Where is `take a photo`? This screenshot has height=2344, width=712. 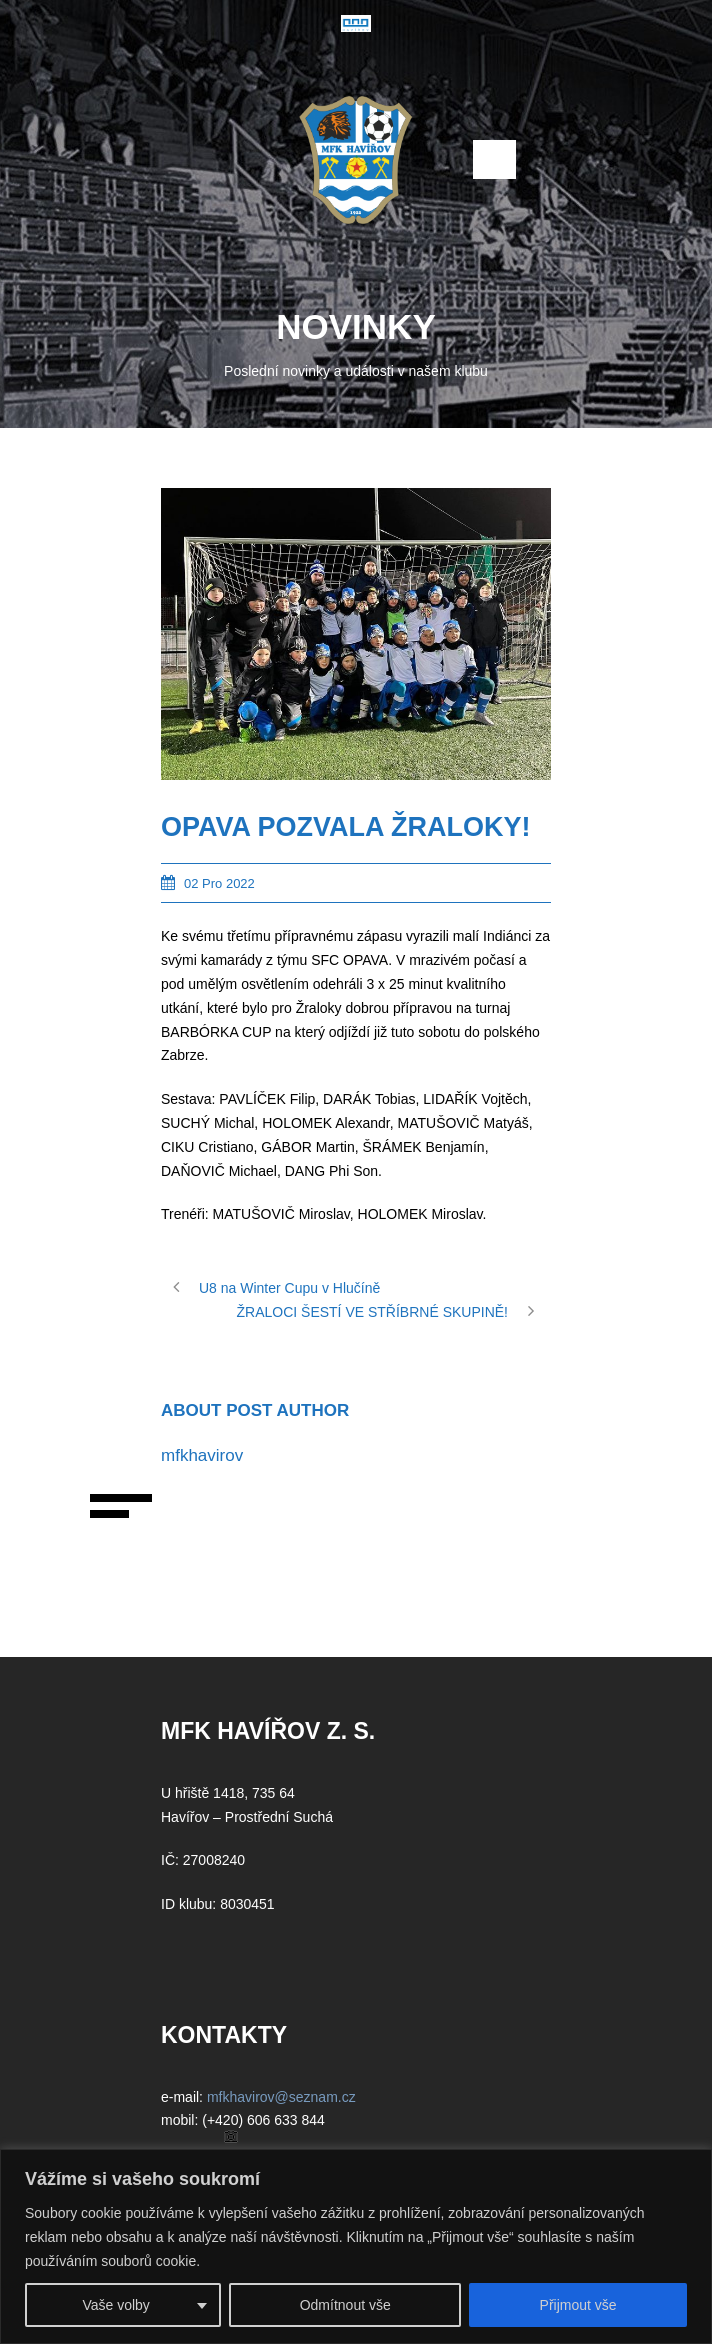
take a photo is located at coordinates (231, 2137).